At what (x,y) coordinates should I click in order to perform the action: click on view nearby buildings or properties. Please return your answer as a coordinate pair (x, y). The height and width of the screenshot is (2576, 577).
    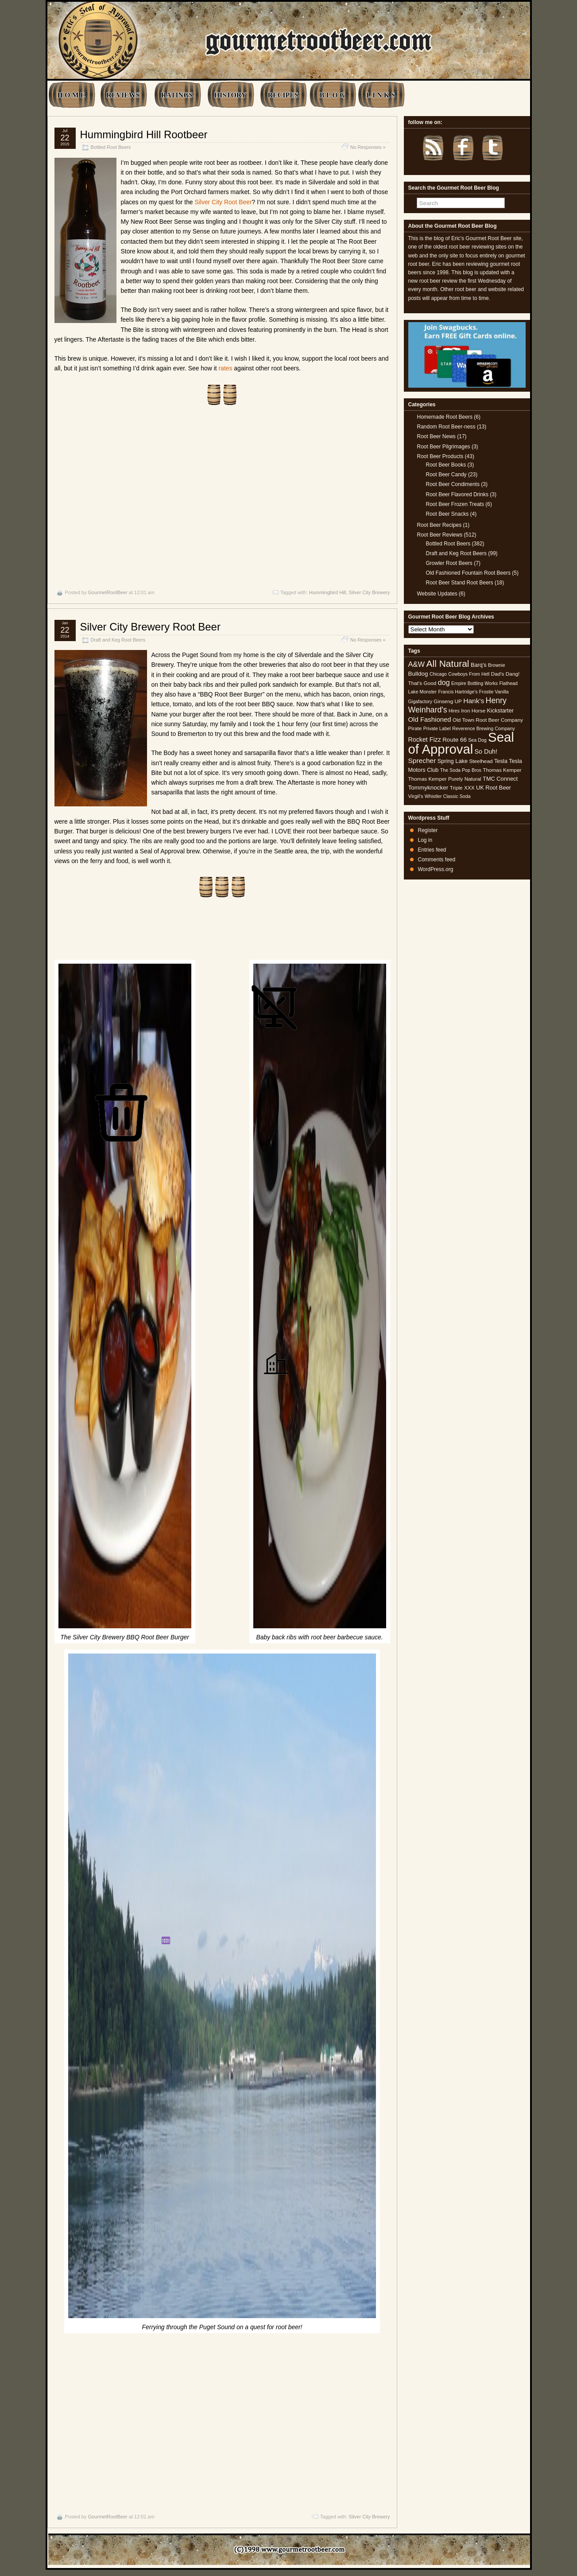
    Looking at the image, I should click on (276, 1364).